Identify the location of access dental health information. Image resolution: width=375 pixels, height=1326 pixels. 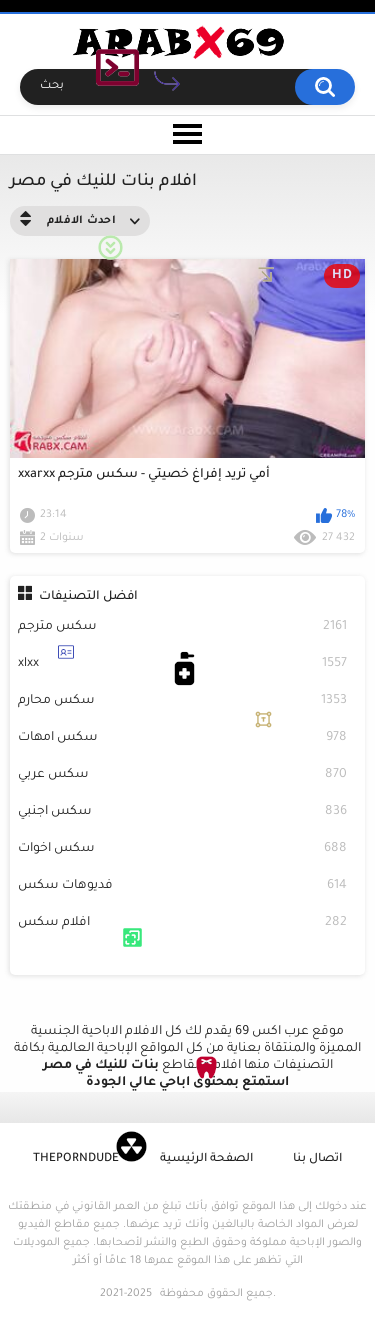
(206, 1067).